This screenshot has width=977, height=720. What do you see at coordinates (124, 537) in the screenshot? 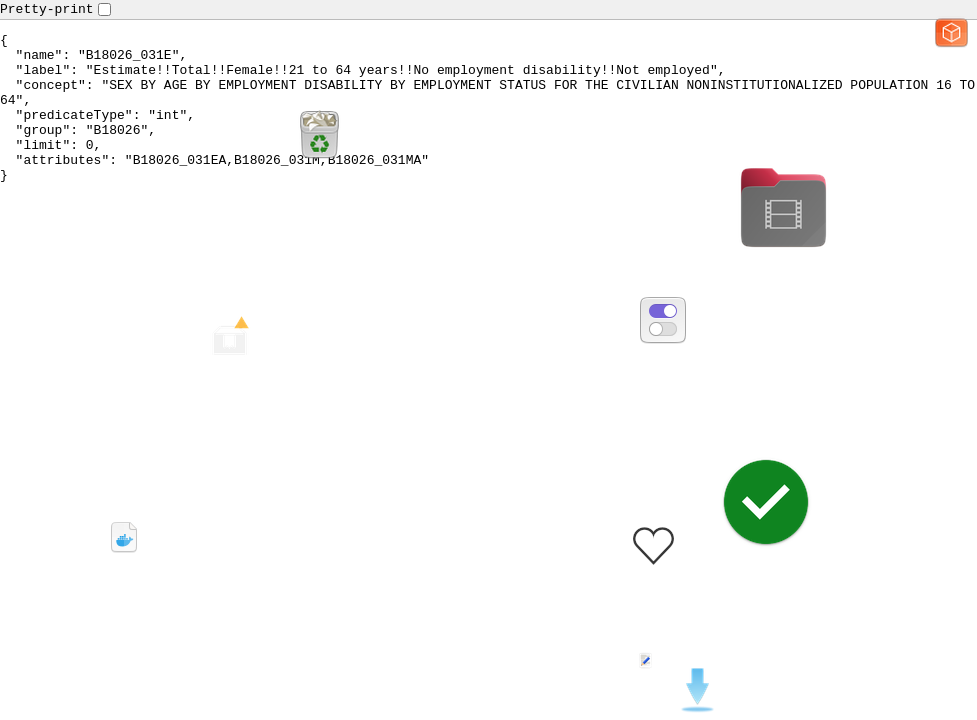
I see `dockerfile or docker configuration file` at bounding box center [124, 537].